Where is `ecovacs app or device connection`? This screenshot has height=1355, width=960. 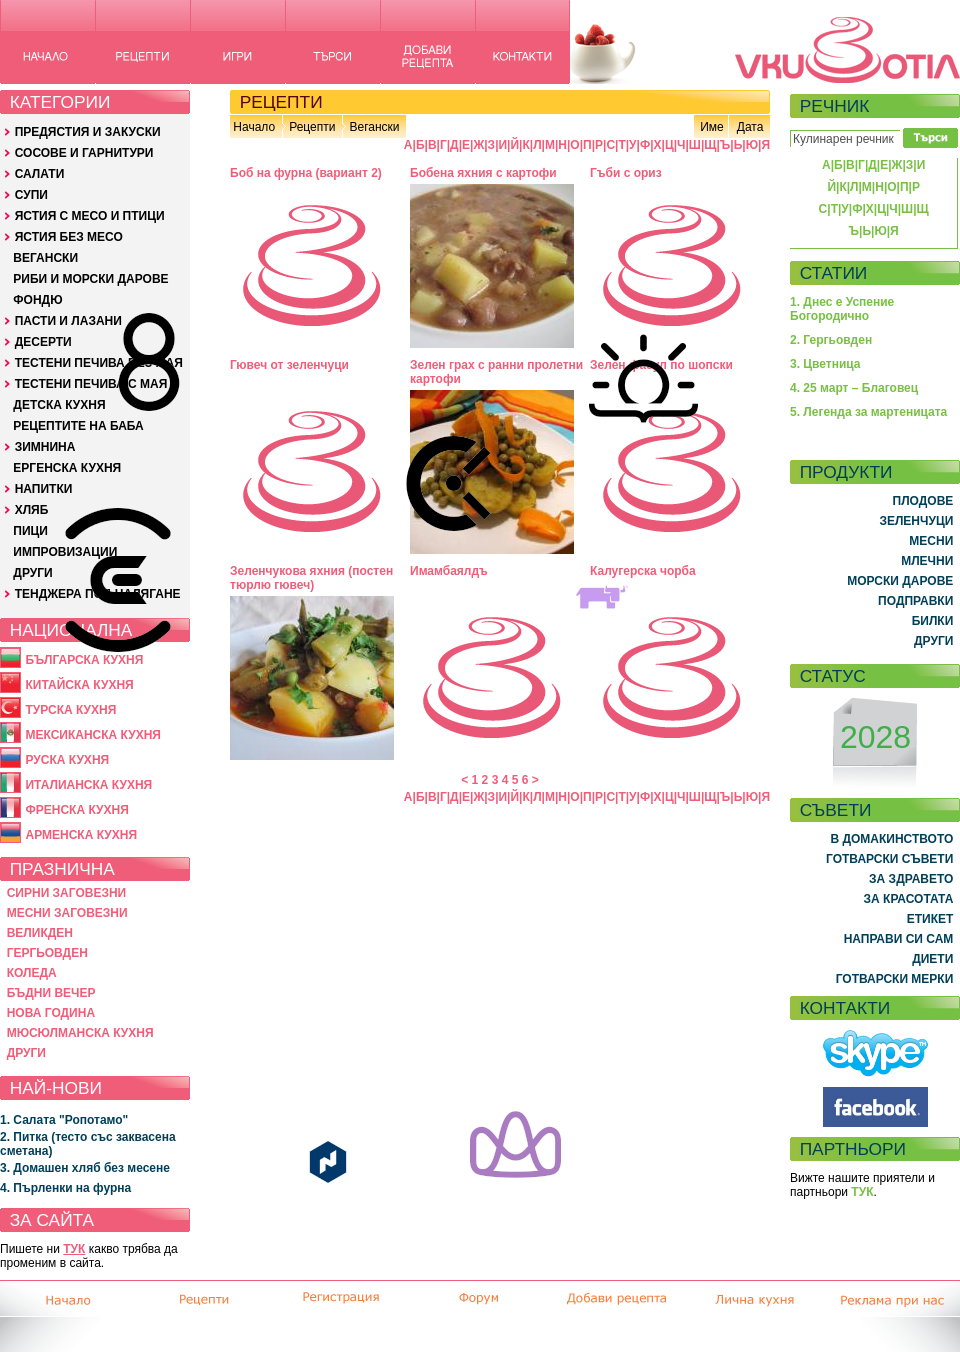
ecovacs app or device connection is located at coordinates (118, 580).